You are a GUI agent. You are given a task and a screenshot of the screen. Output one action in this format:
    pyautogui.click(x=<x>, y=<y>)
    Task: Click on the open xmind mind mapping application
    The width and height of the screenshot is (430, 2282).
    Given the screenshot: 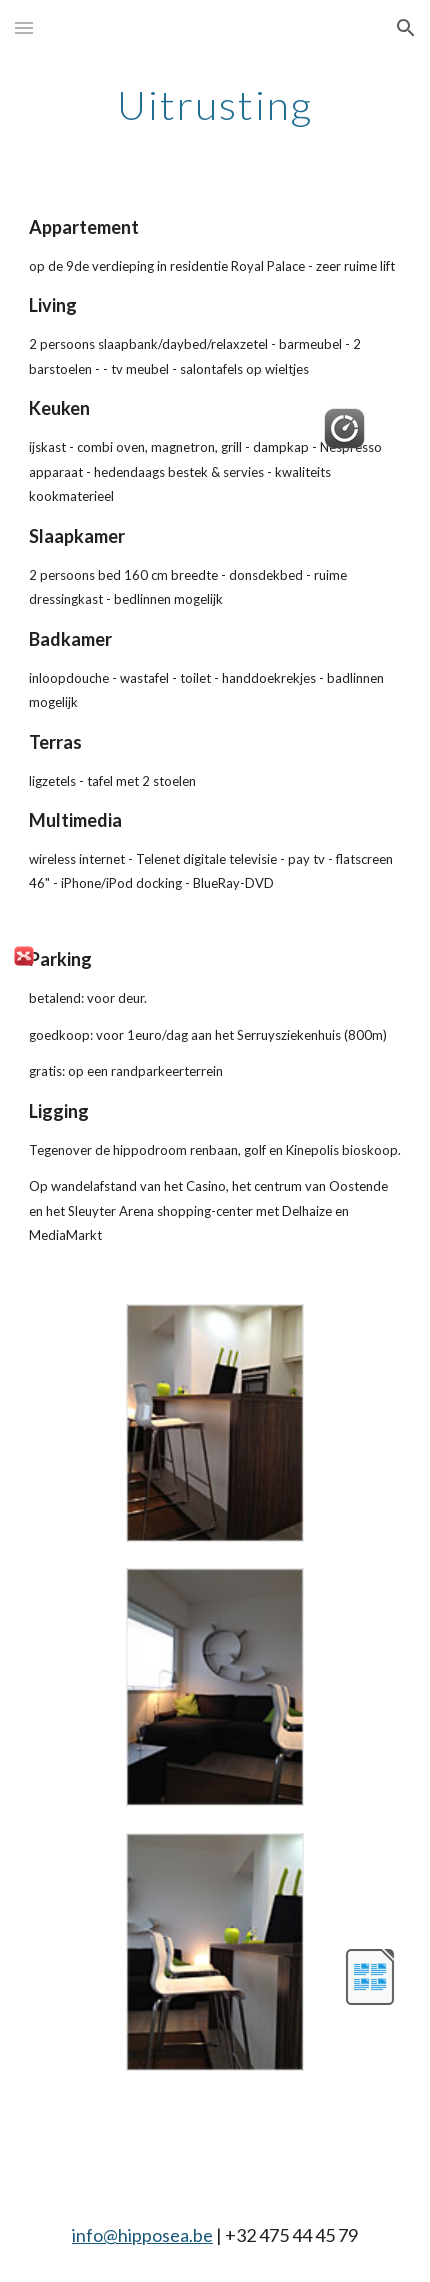 What is the action you would take?
    pyautogui.click(x=24, y=956)
    